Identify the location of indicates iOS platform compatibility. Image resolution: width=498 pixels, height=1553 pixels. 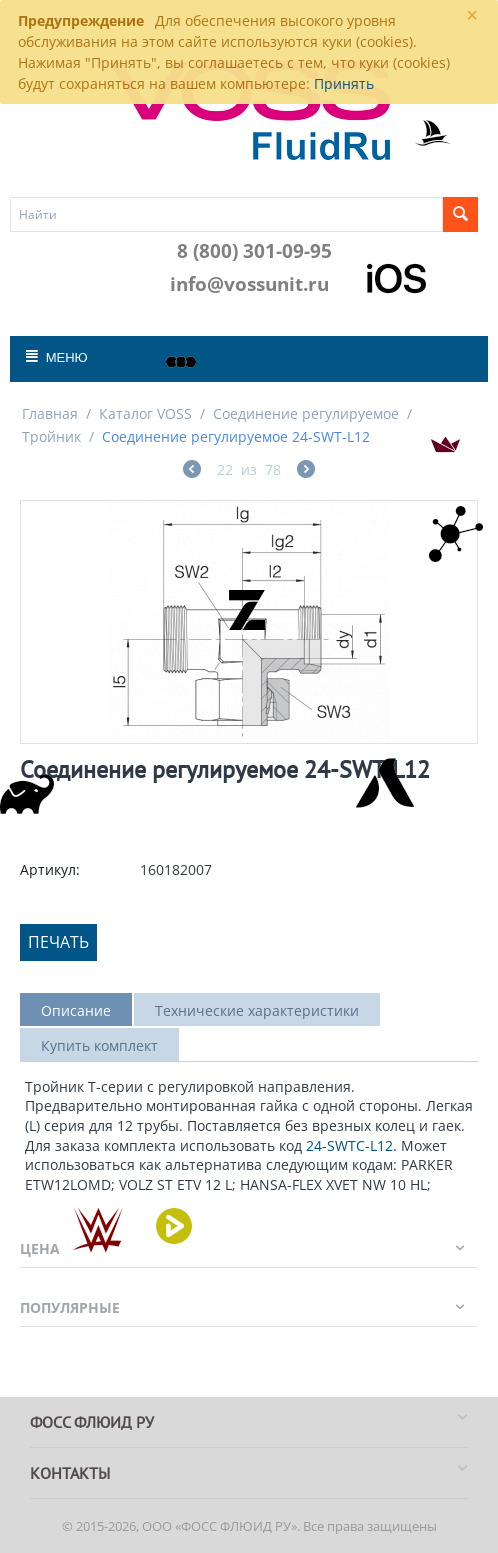
(396, 278).